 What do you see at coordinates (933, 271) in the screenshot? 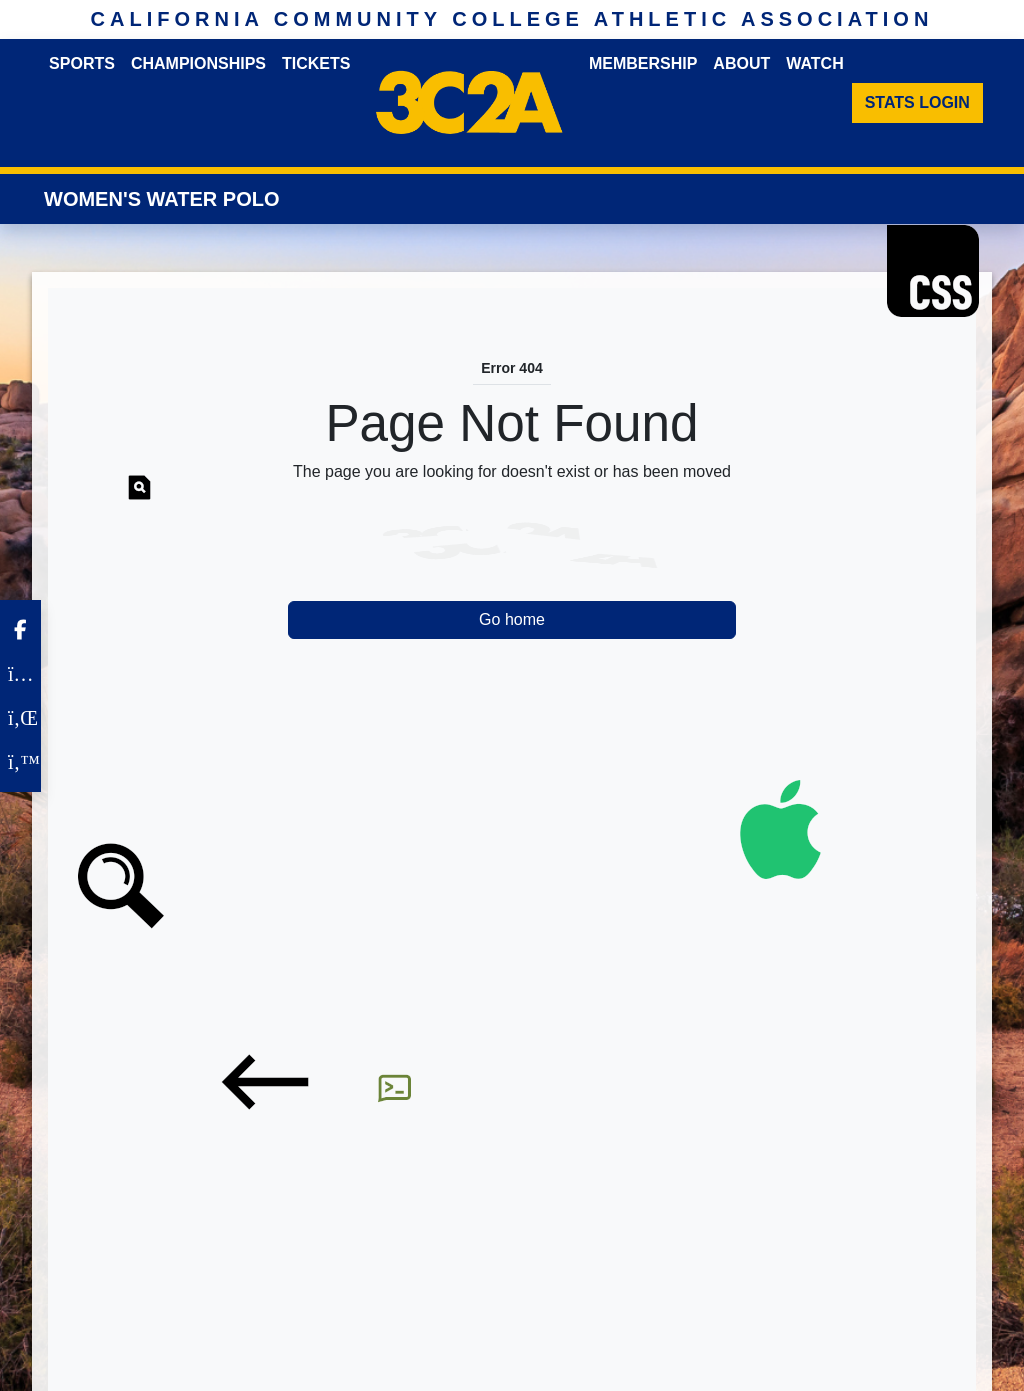
I see `CSS programming language logo` at bounding box center [933, 271].